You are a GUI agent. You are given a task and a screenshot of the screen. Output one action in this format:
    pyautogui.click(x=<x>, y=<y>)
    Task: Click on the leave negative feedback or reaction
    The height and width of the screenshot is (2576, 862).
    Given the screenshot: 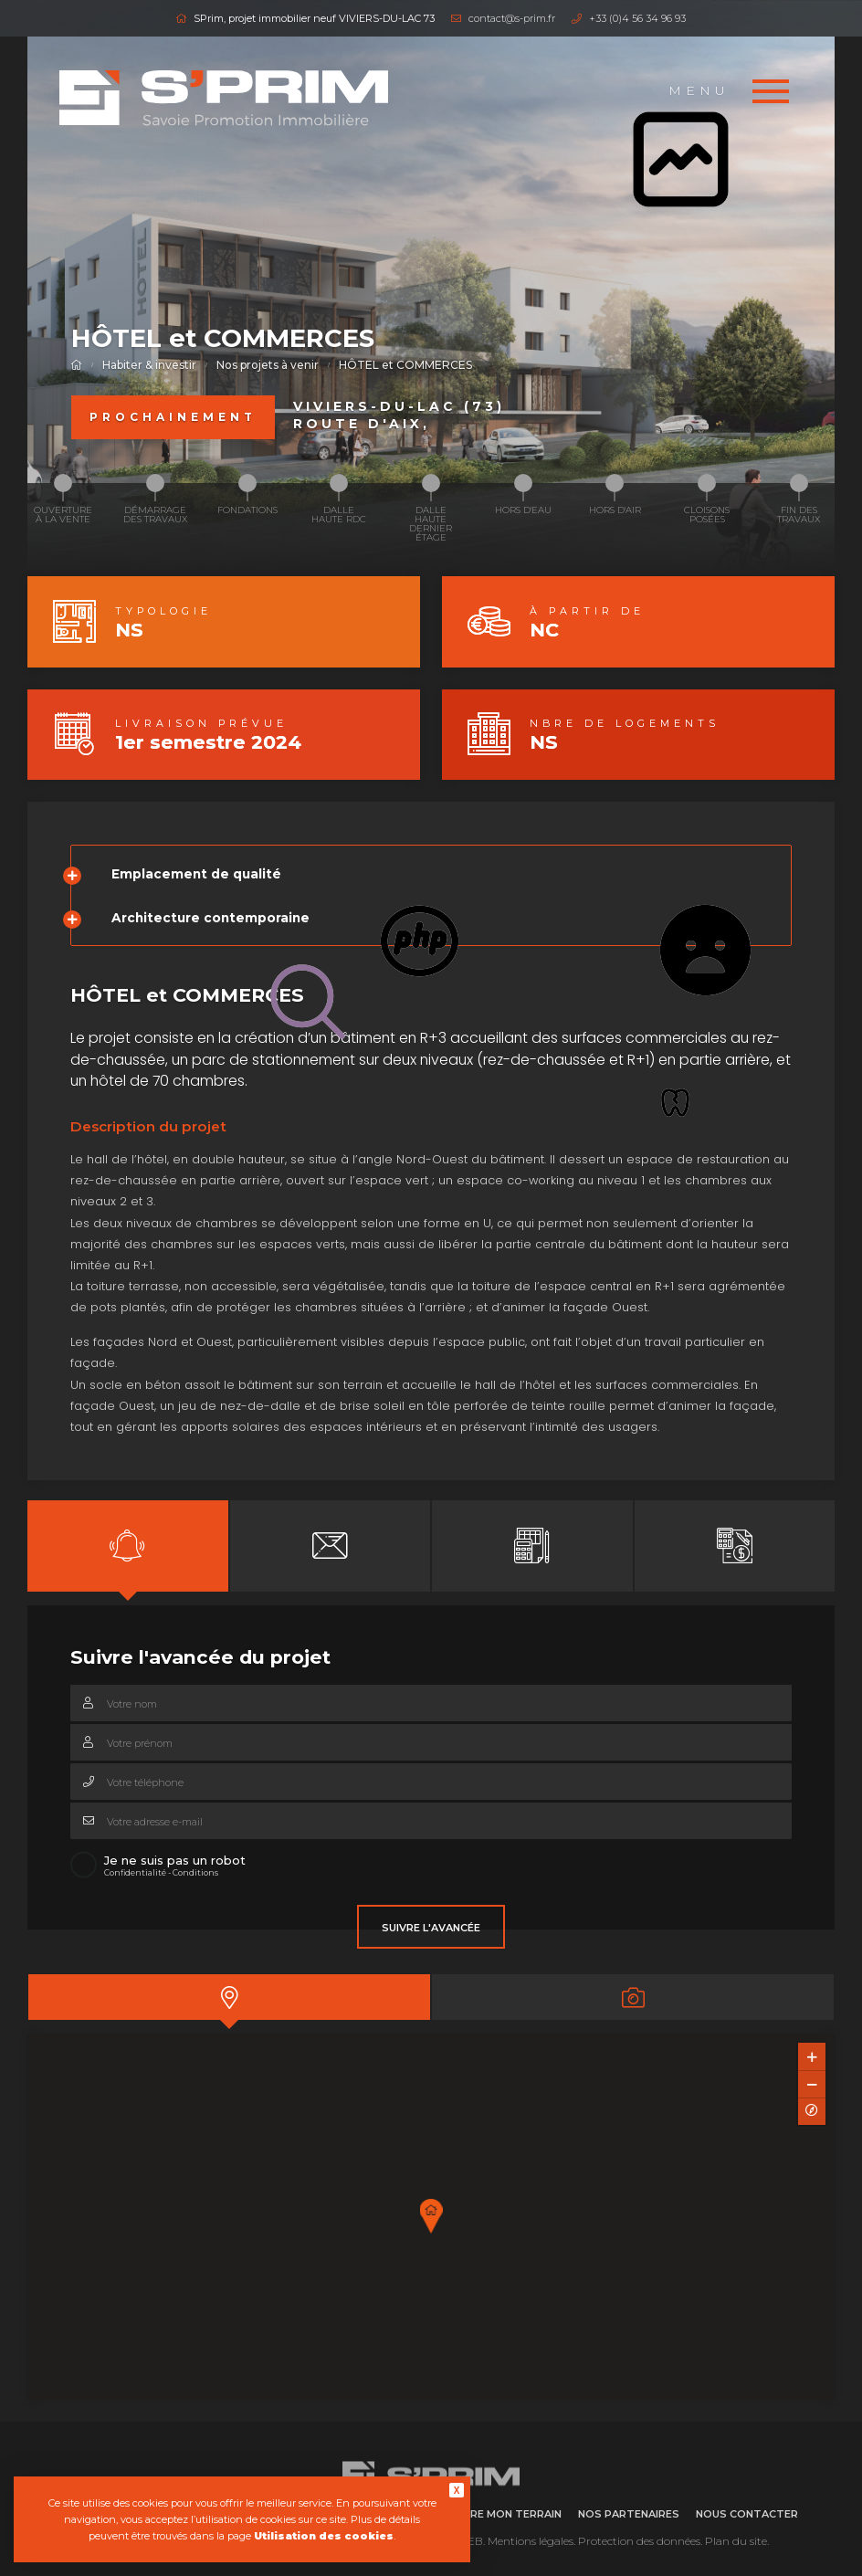 What is the action you would take?
    pyautogui.click(x=705, y=950)
    